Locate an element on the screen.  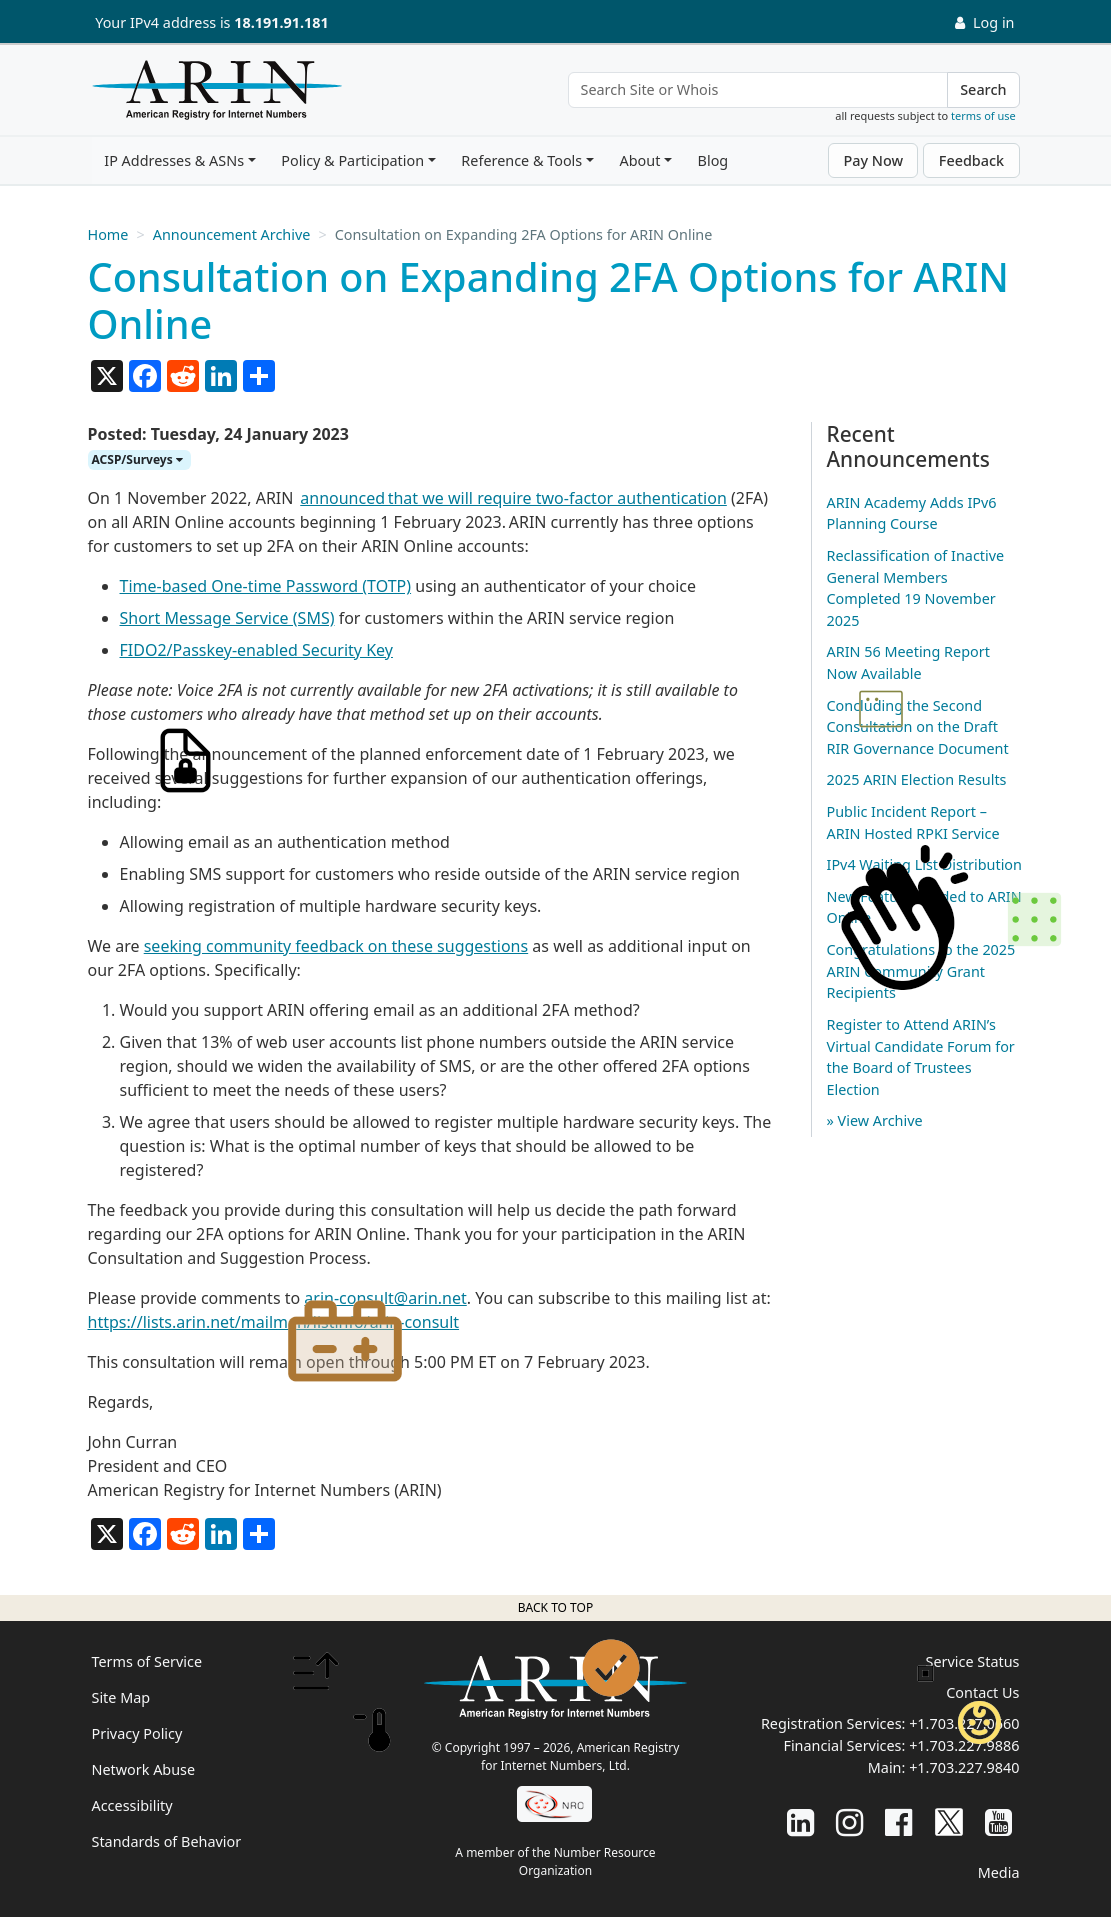
indicates a completed or successful action is located at coordinates (611, 1668).